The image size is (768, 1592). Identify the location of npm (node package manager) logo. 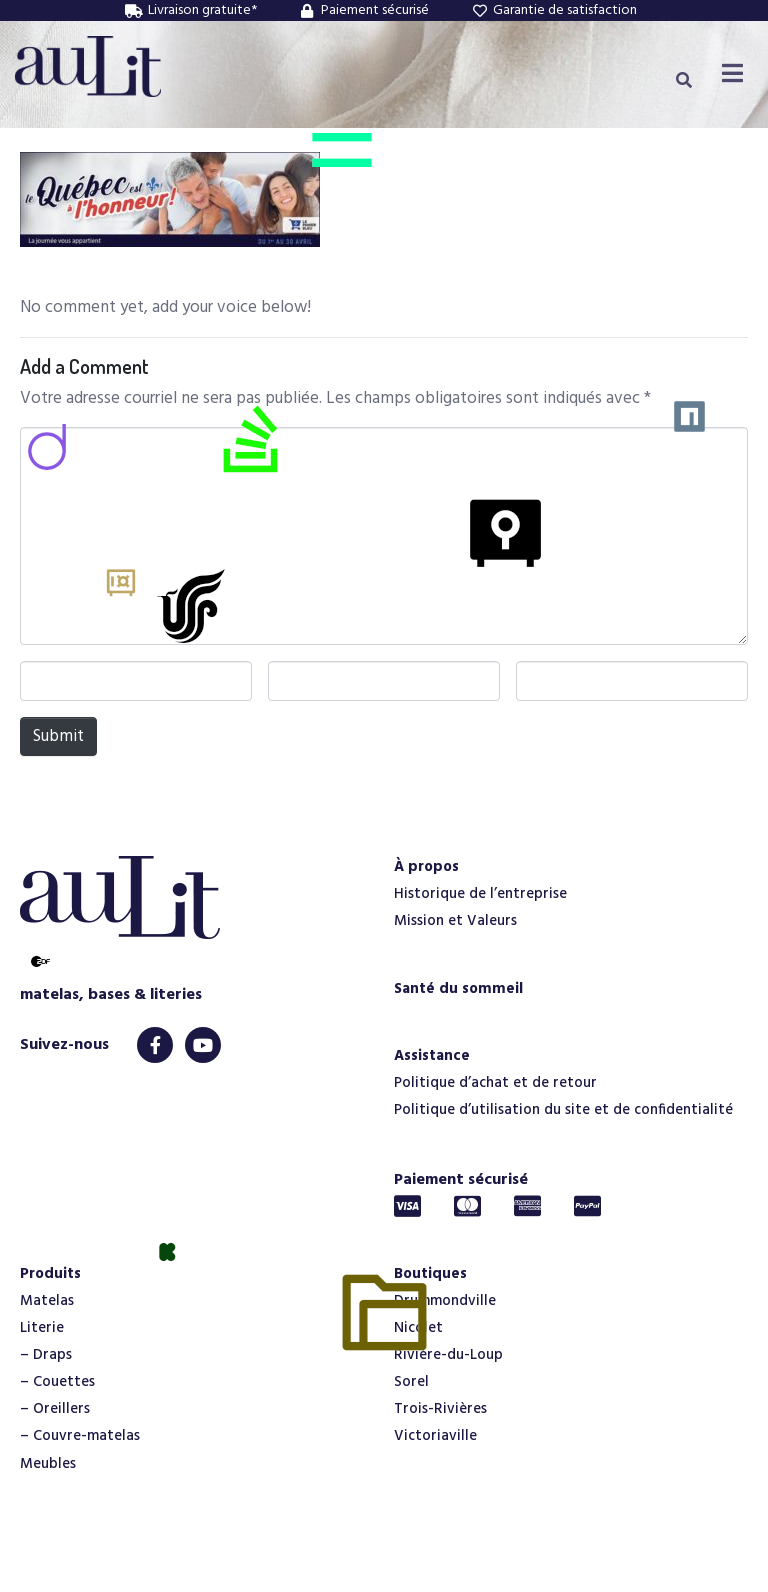
(689, 416).